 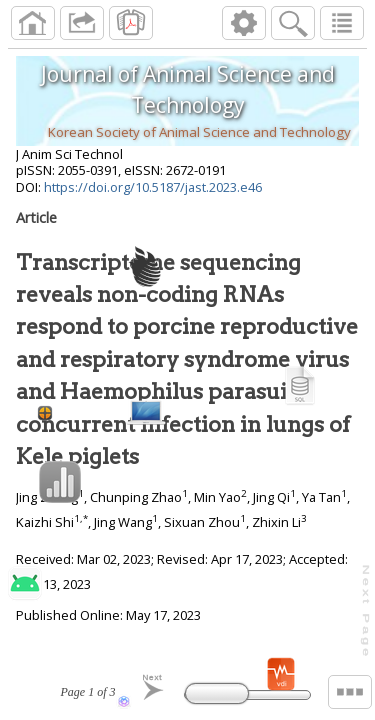 I want to click on launch team fortress classic, so click(x=45, y=413).